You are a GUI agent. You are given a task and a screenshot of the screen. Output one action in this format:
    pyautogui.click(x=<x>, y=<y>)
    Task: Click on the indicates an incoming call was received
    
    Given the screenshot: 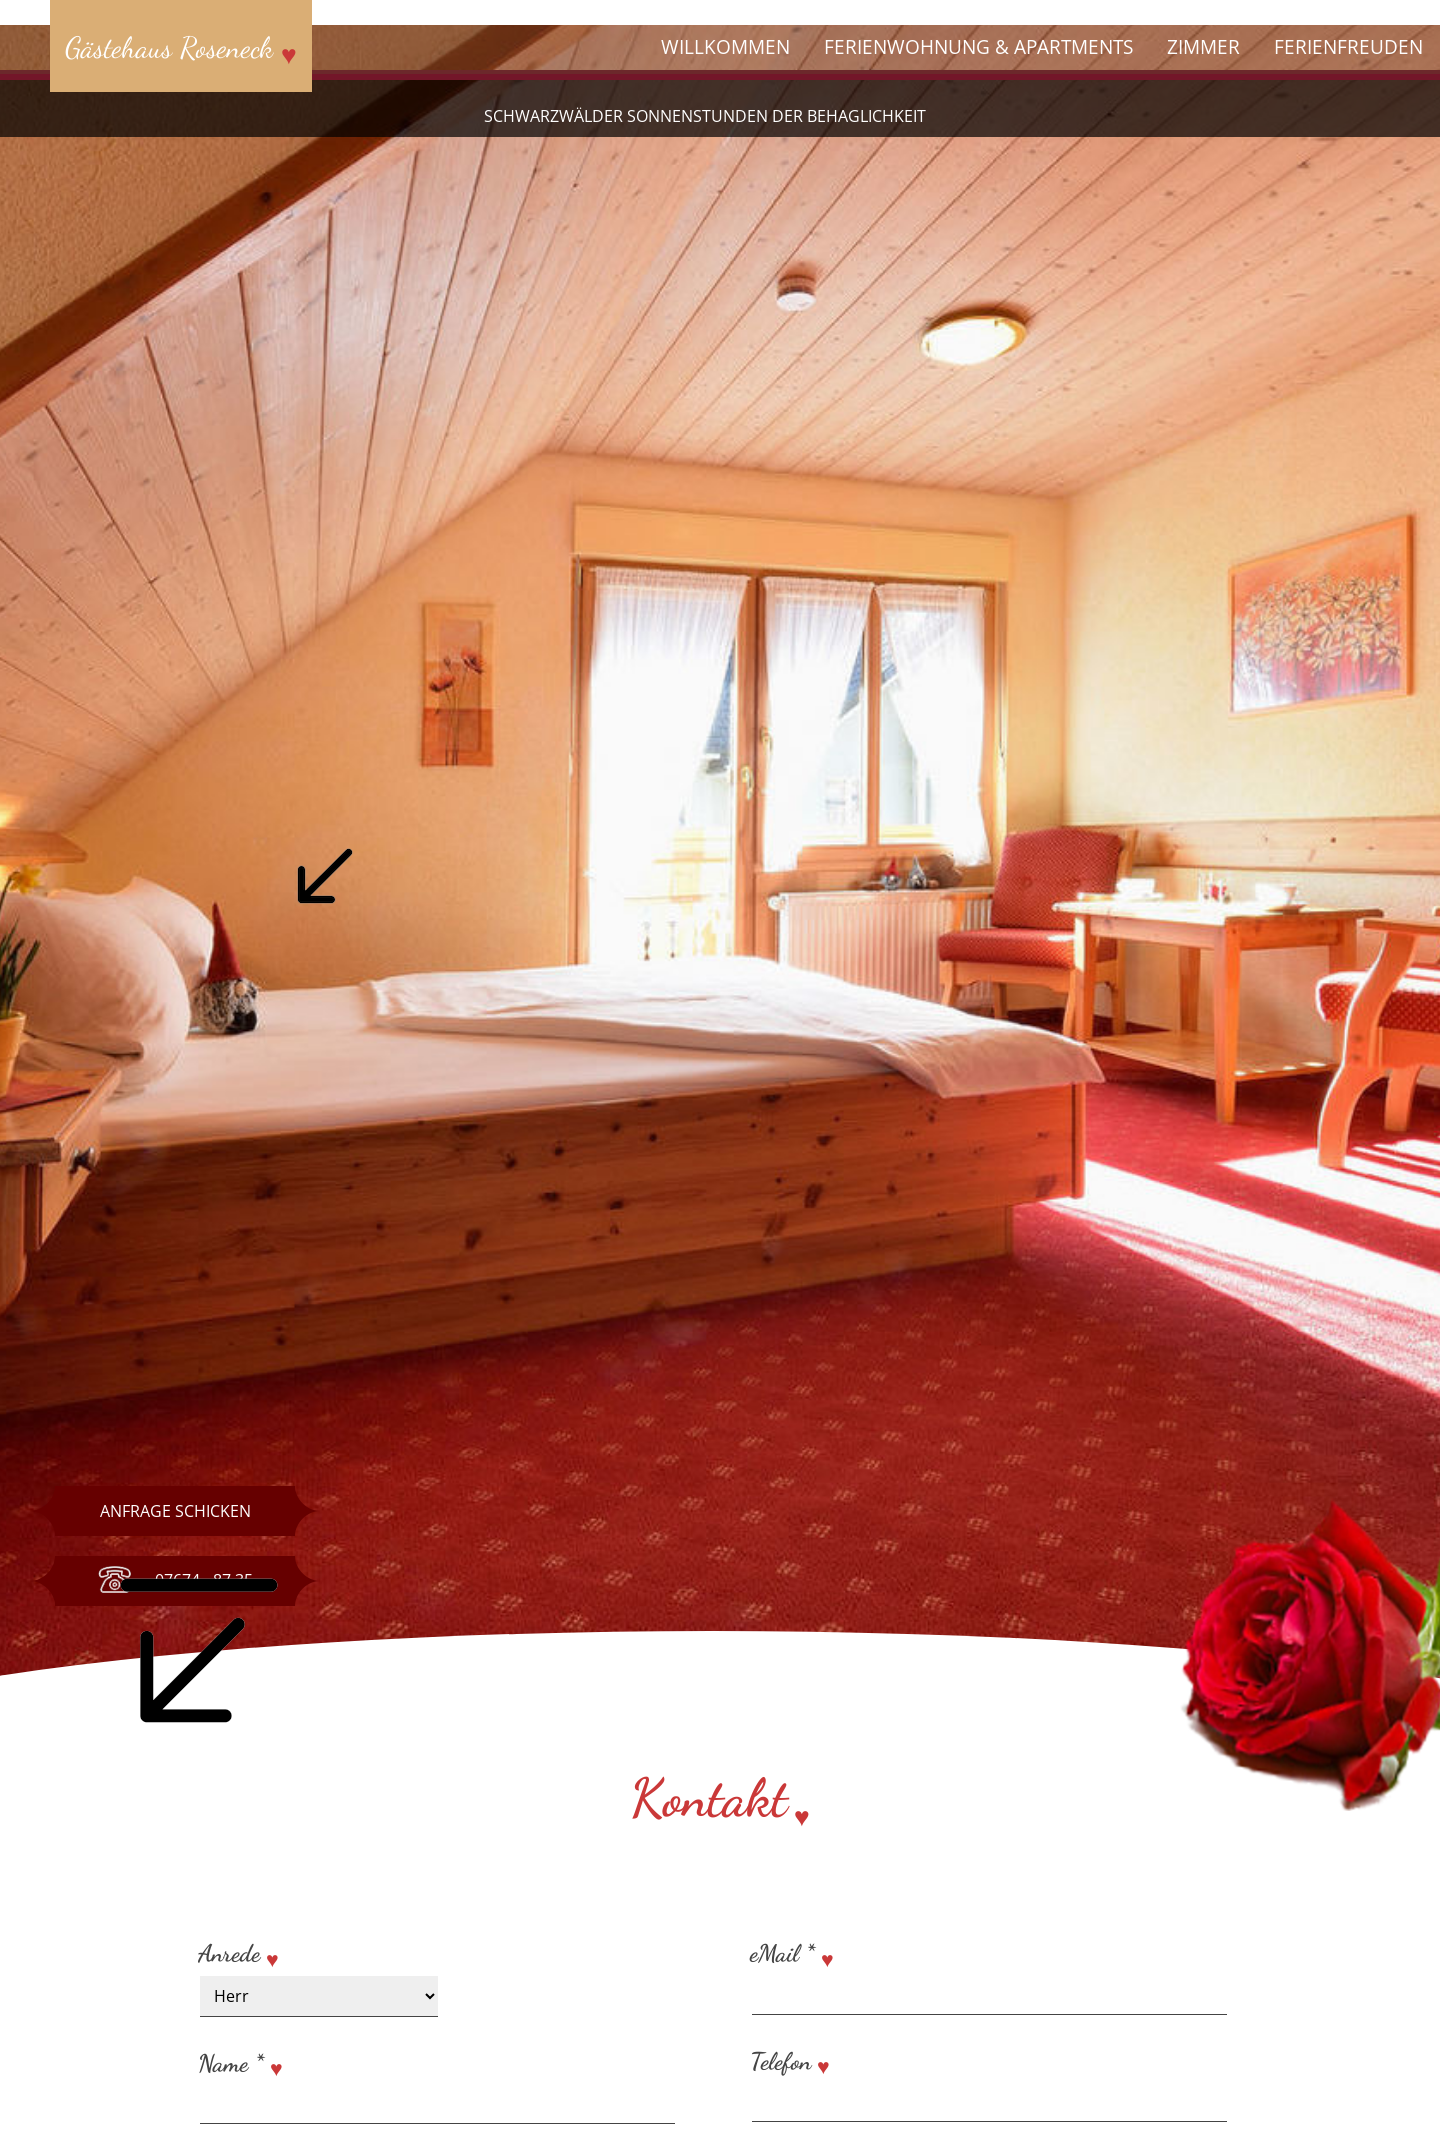 What is the action you would take?
    pyautogui.click(x=324, y=877)
    